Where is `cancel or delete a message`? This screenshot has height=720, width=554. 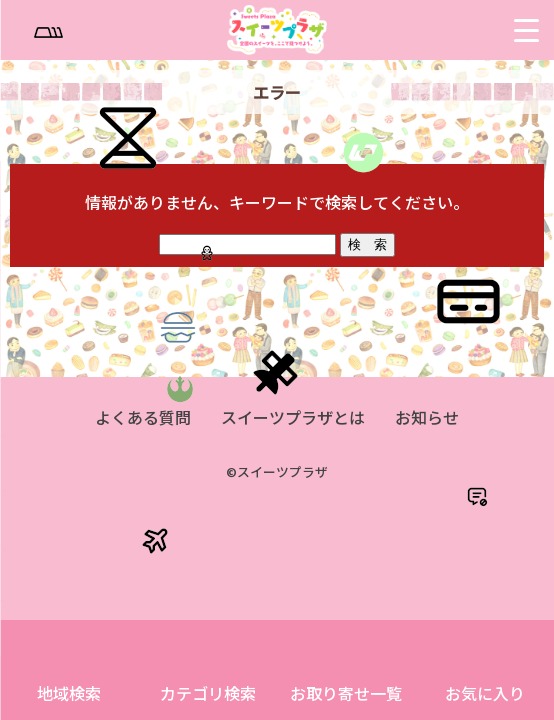
cancel or delete a message is located at coordinates (477, 496).